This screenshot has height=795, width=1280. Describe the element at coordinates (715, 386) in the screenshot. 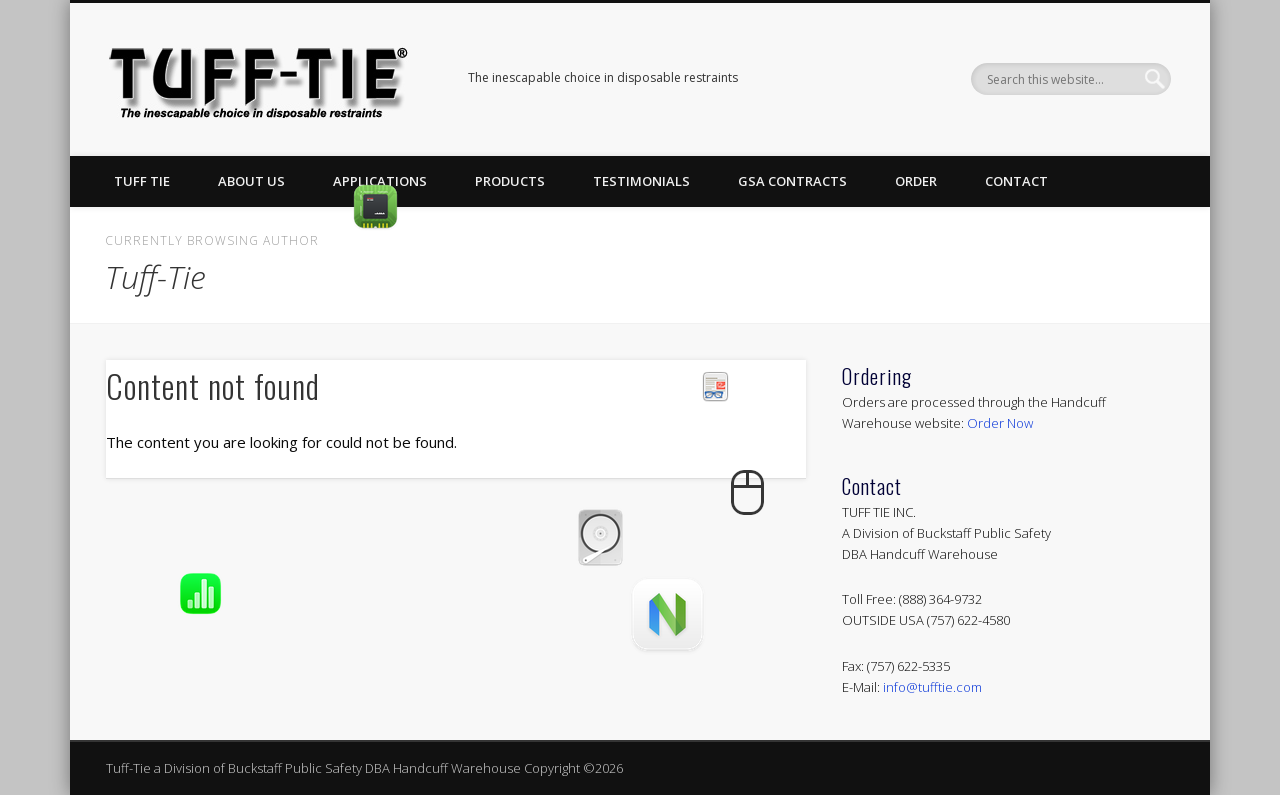

I see `open atril document viewer` at that location.